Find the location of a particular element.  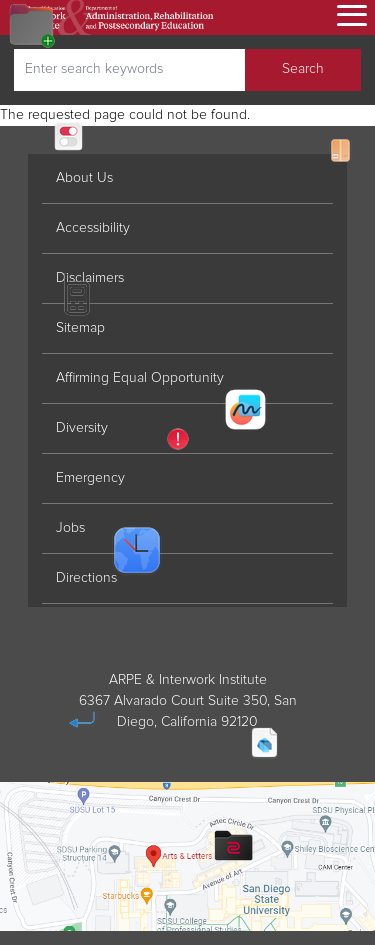

create a new folder is located at coordinates (31, 24).